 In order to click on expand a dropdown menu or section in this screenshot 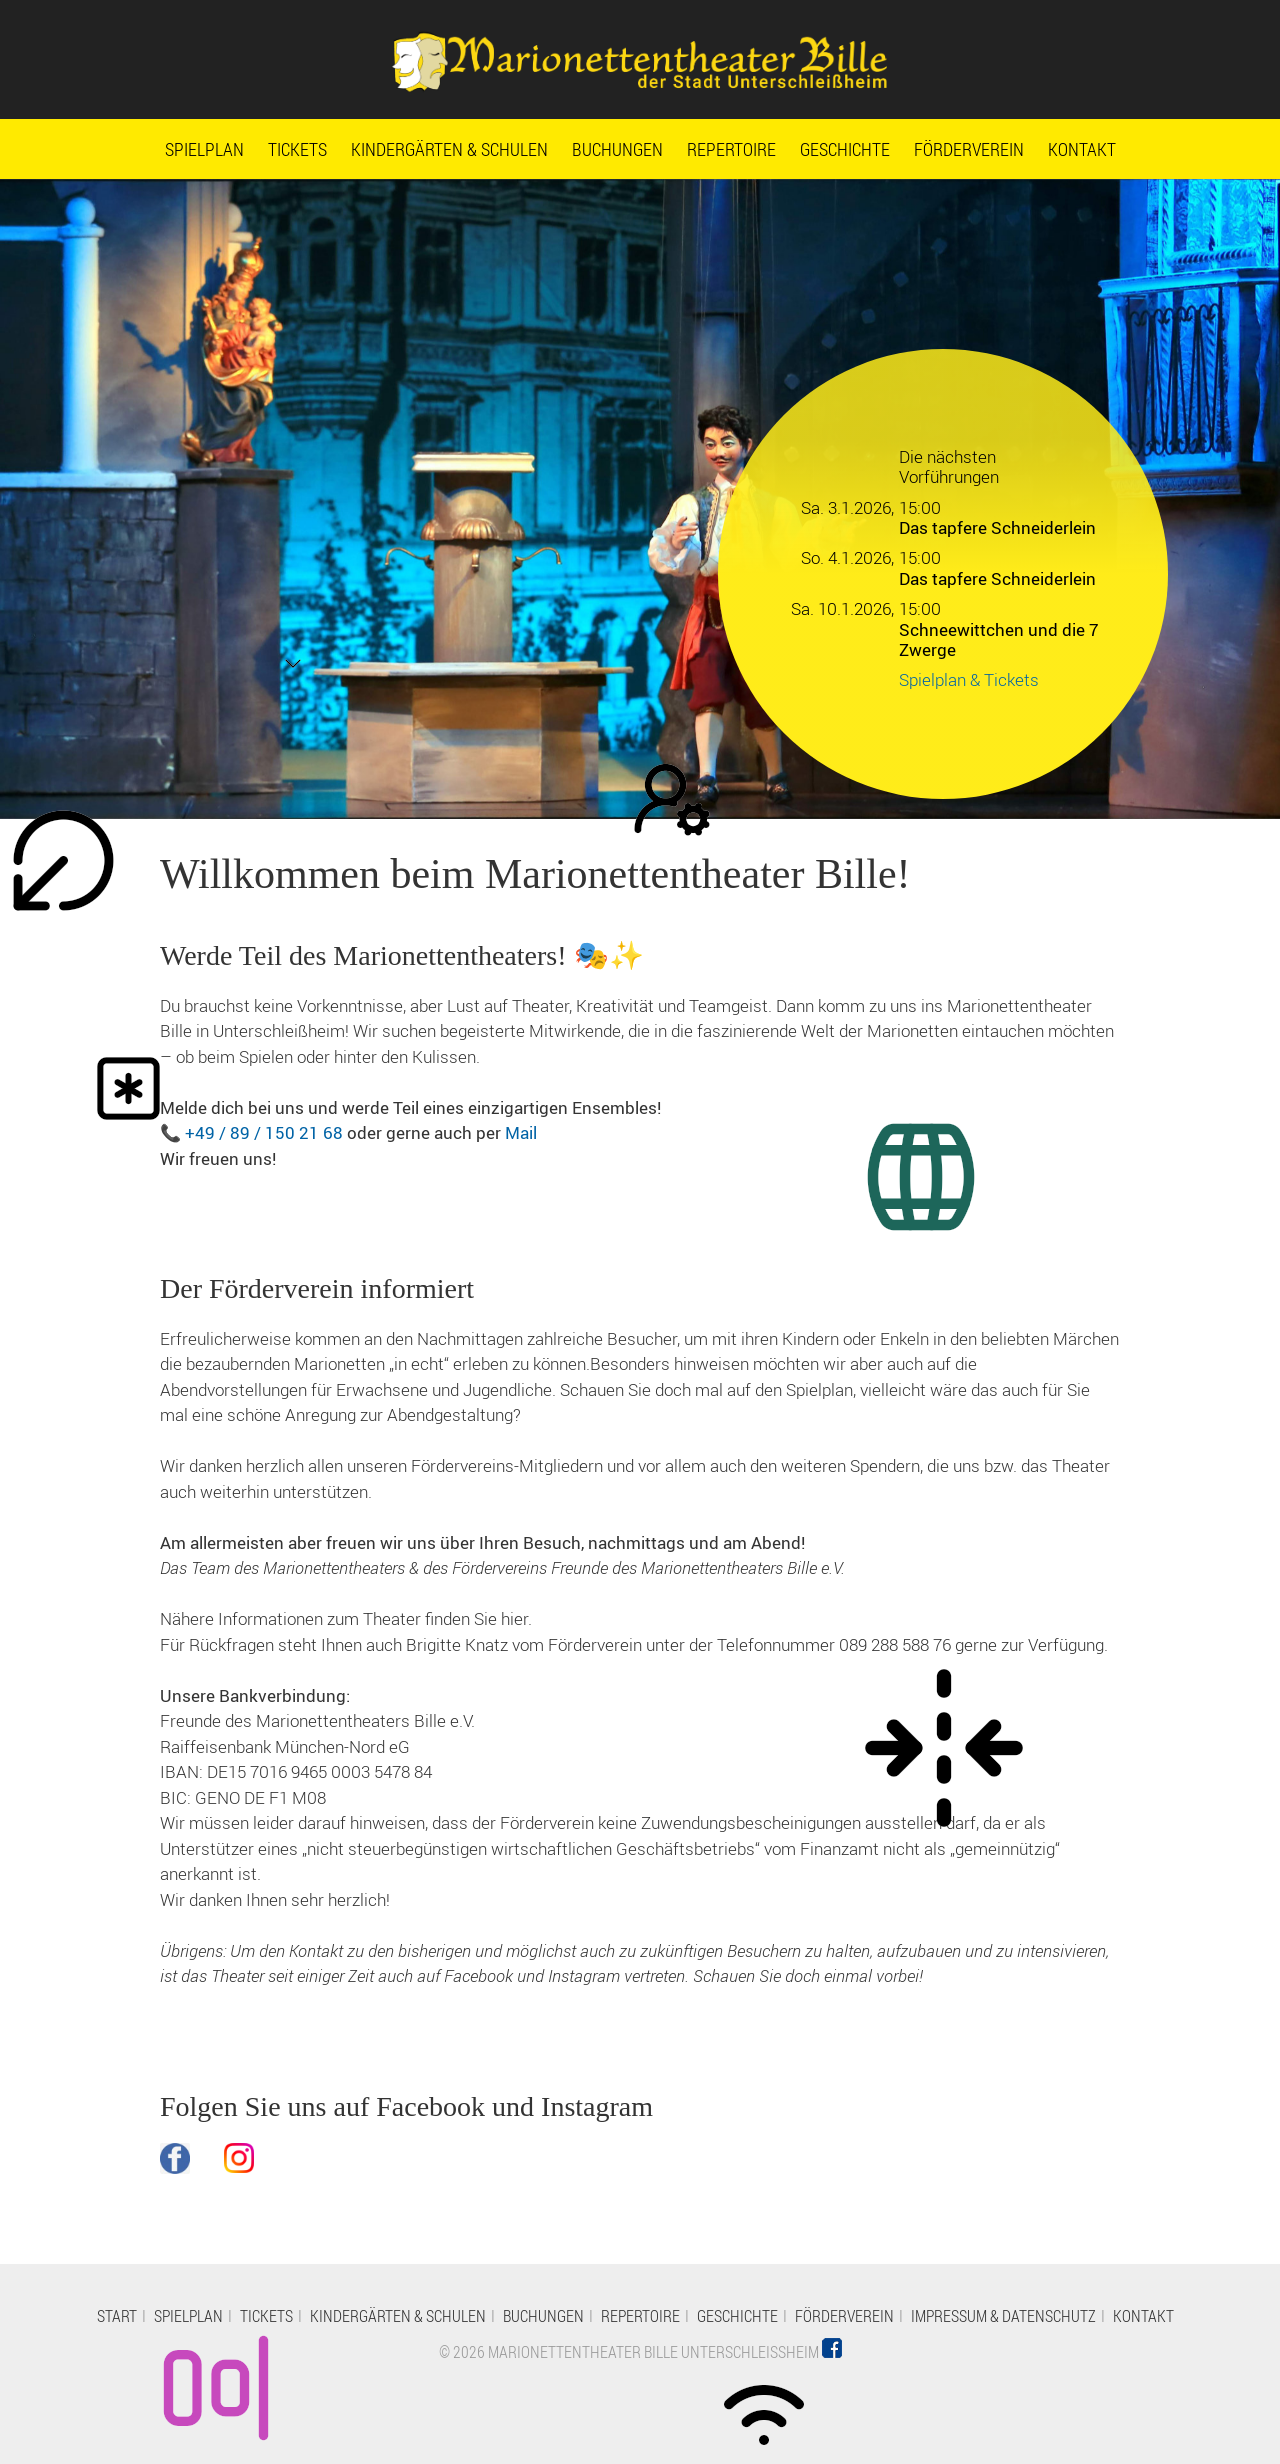, I will do `click(293, 663)`.